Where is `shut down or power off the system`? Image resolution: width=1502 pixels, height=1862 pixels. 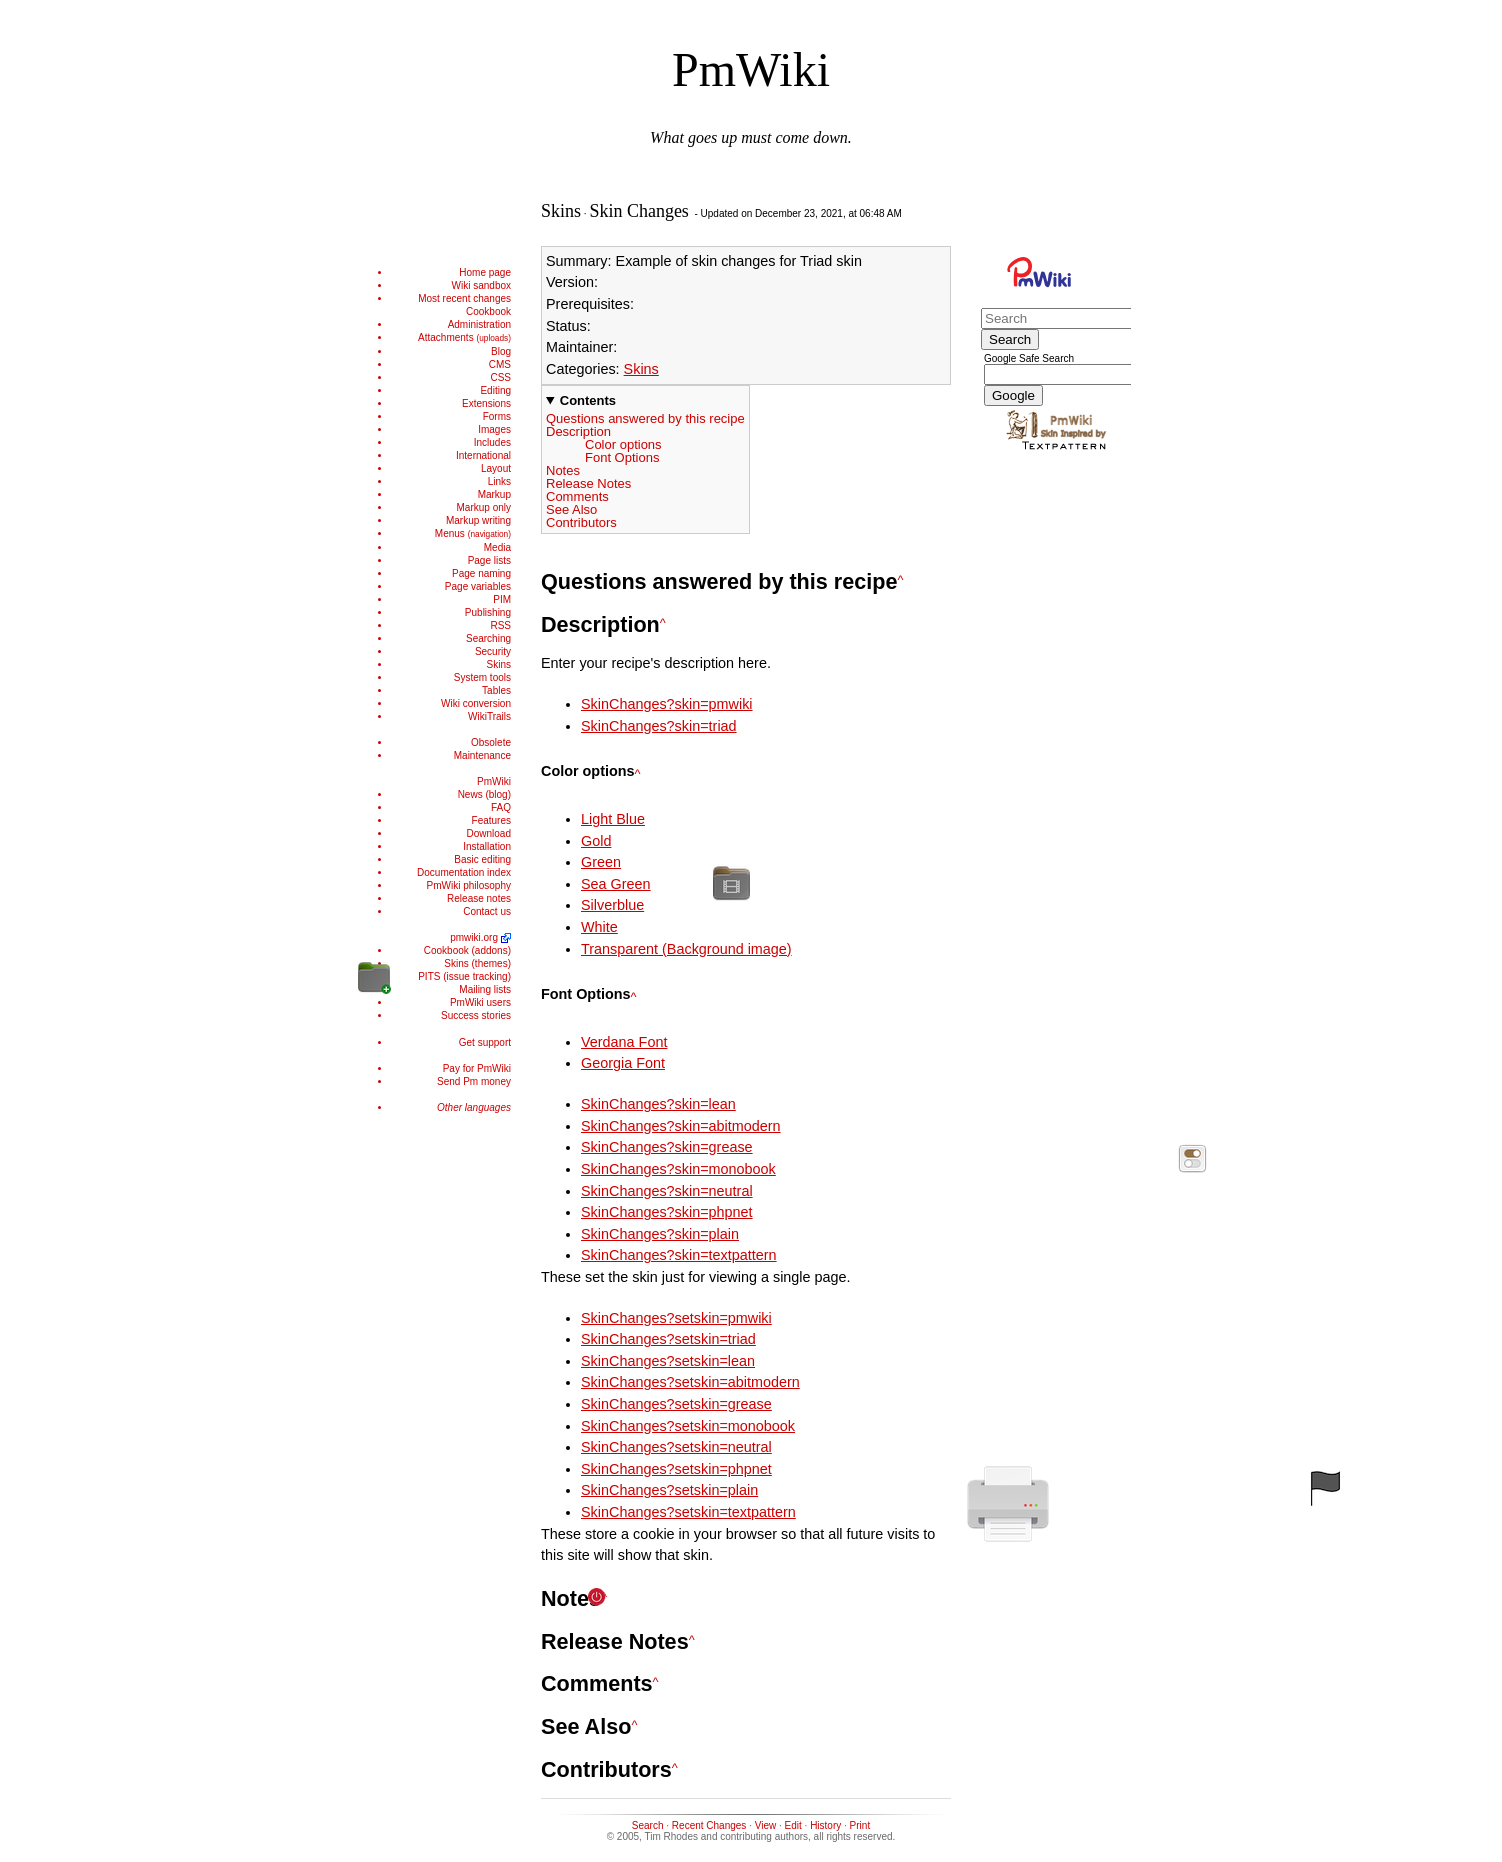 shut down or power off the system is located at coordinates (597, 1597).